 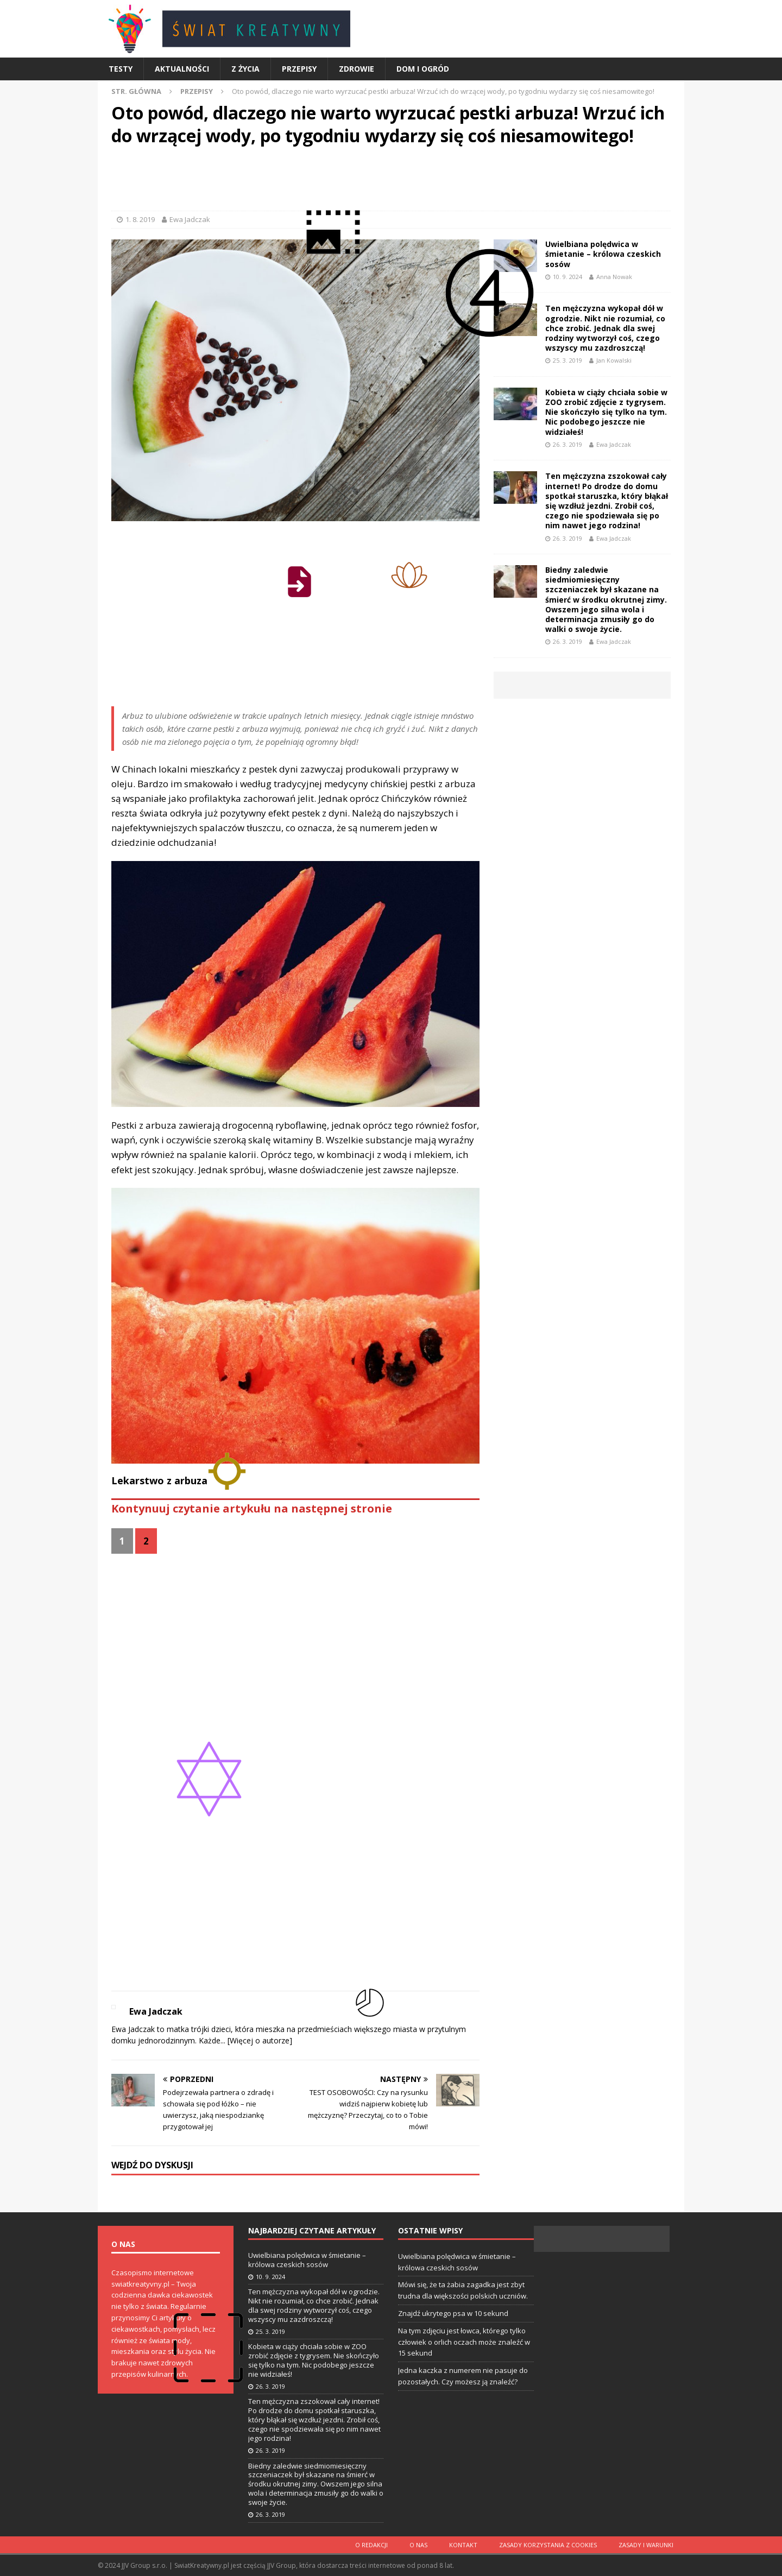 What do you see at coordinates (489, 293) in the screenshot?
I see `indicates step four in a multi-step process` at bounding box center [489, 293].